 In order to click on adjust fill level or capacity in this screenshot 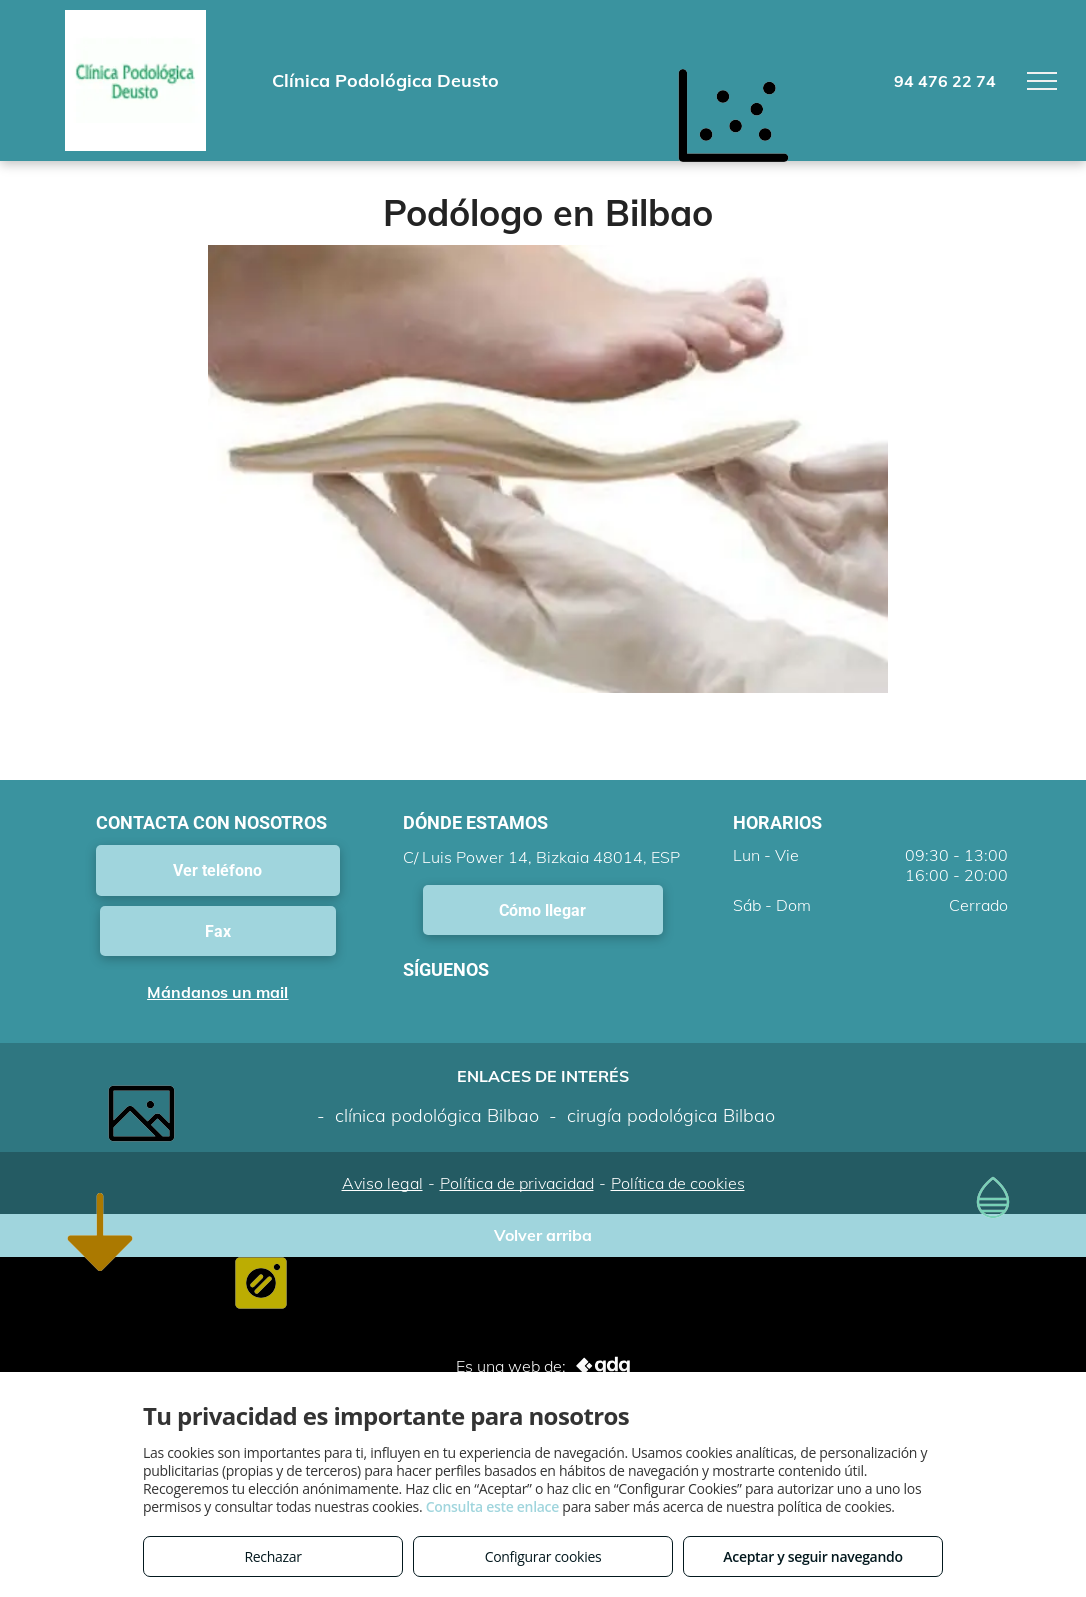, I will do `click(993, 1199)`.